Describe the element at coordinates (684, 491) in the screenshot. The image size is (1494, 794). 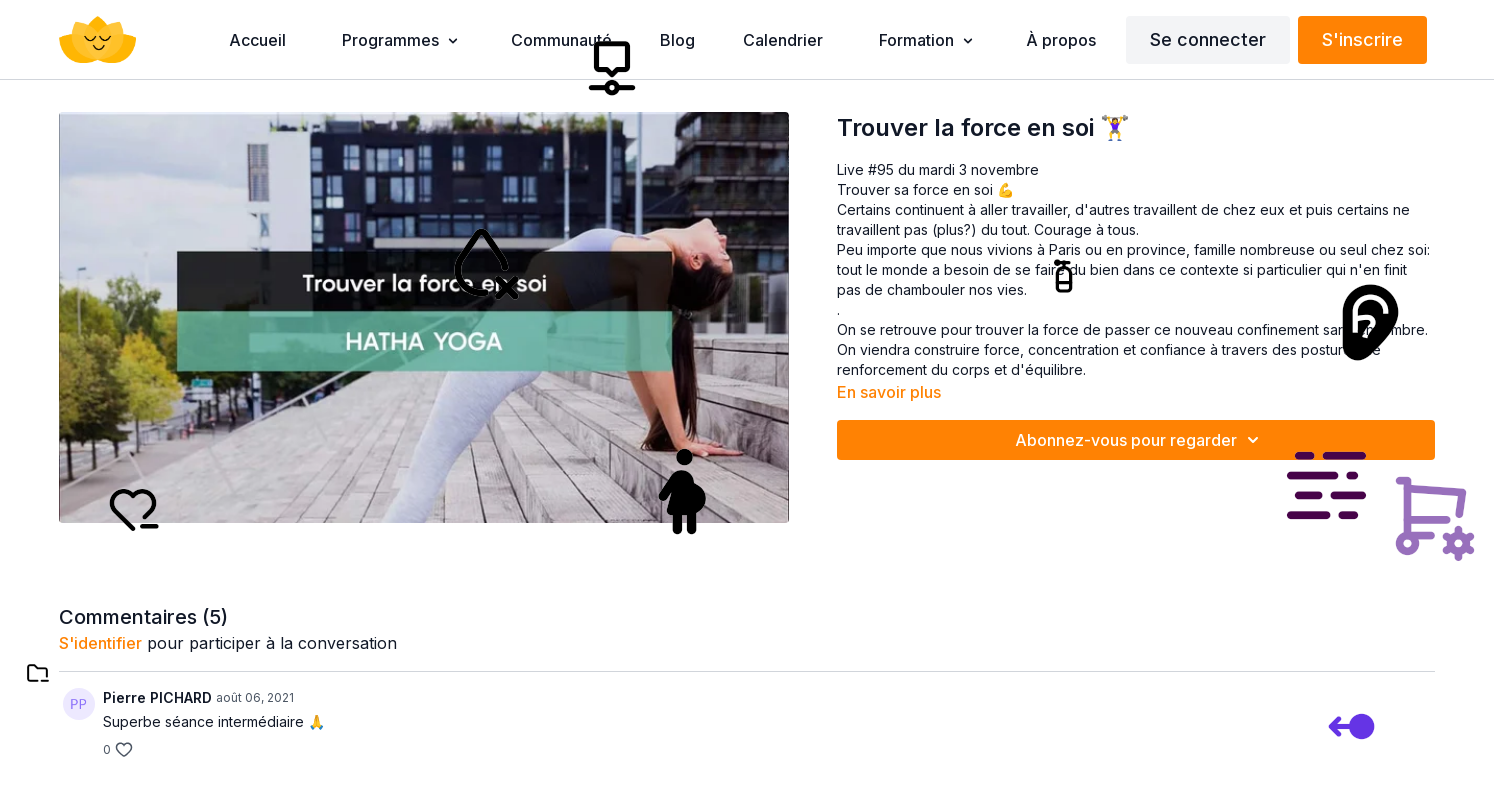
I see `indicates pregnancy-related content or services` at that location.